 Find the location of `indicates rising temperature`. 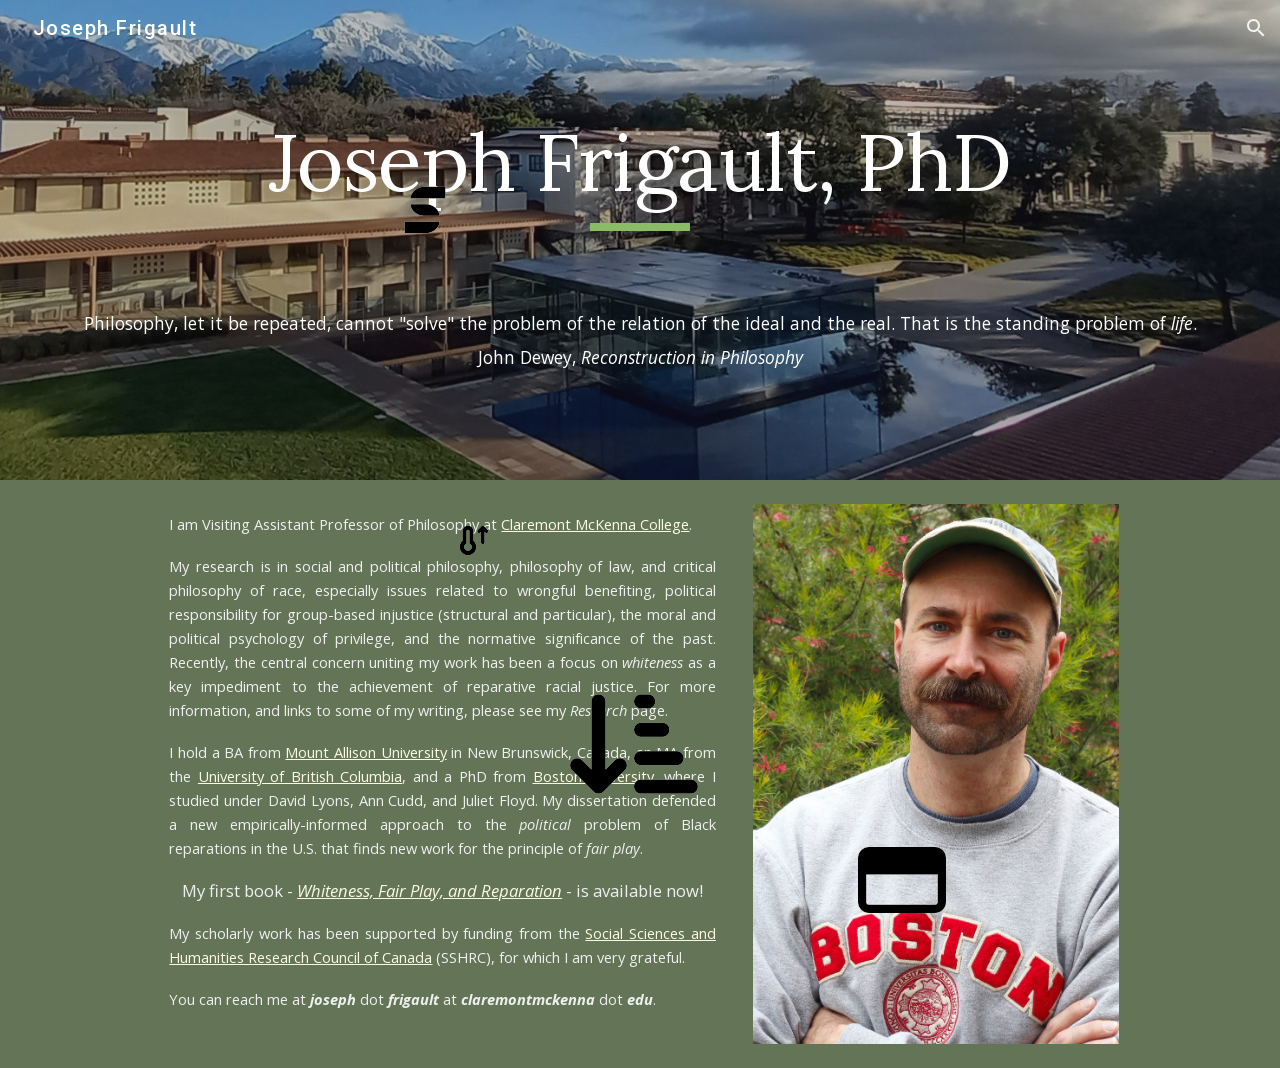

indicates rising temperature is located at coordinates (473, 540).